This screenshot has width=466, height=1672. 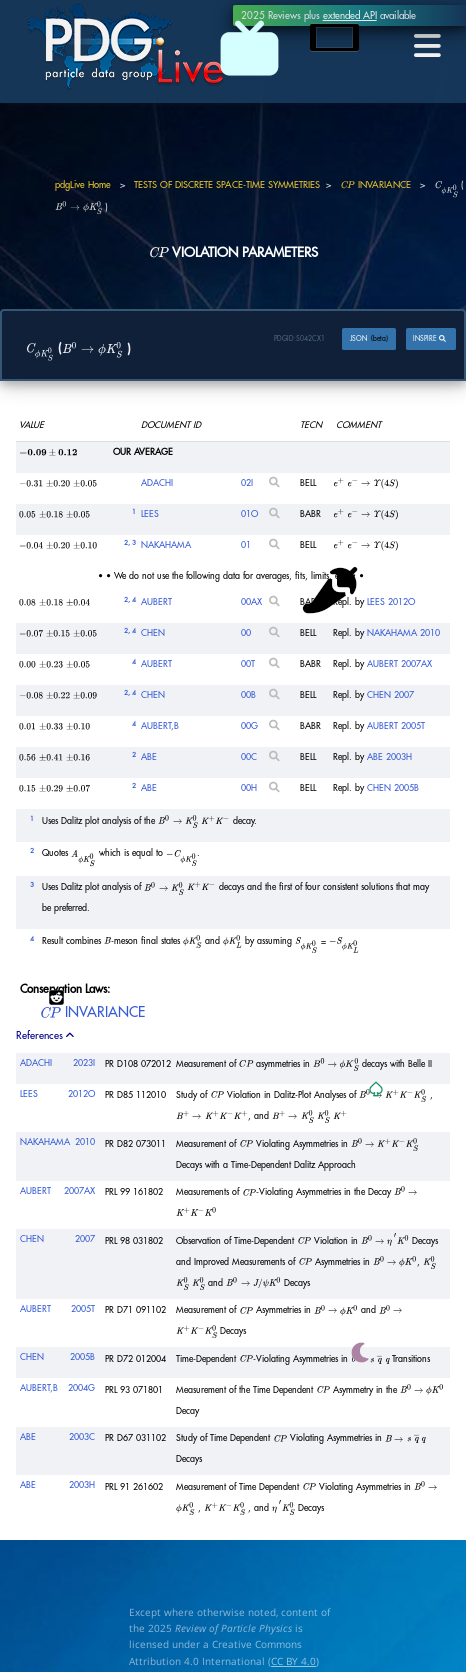 I want to click on spade suit symbol for card games, so click(x=376, y=1089).